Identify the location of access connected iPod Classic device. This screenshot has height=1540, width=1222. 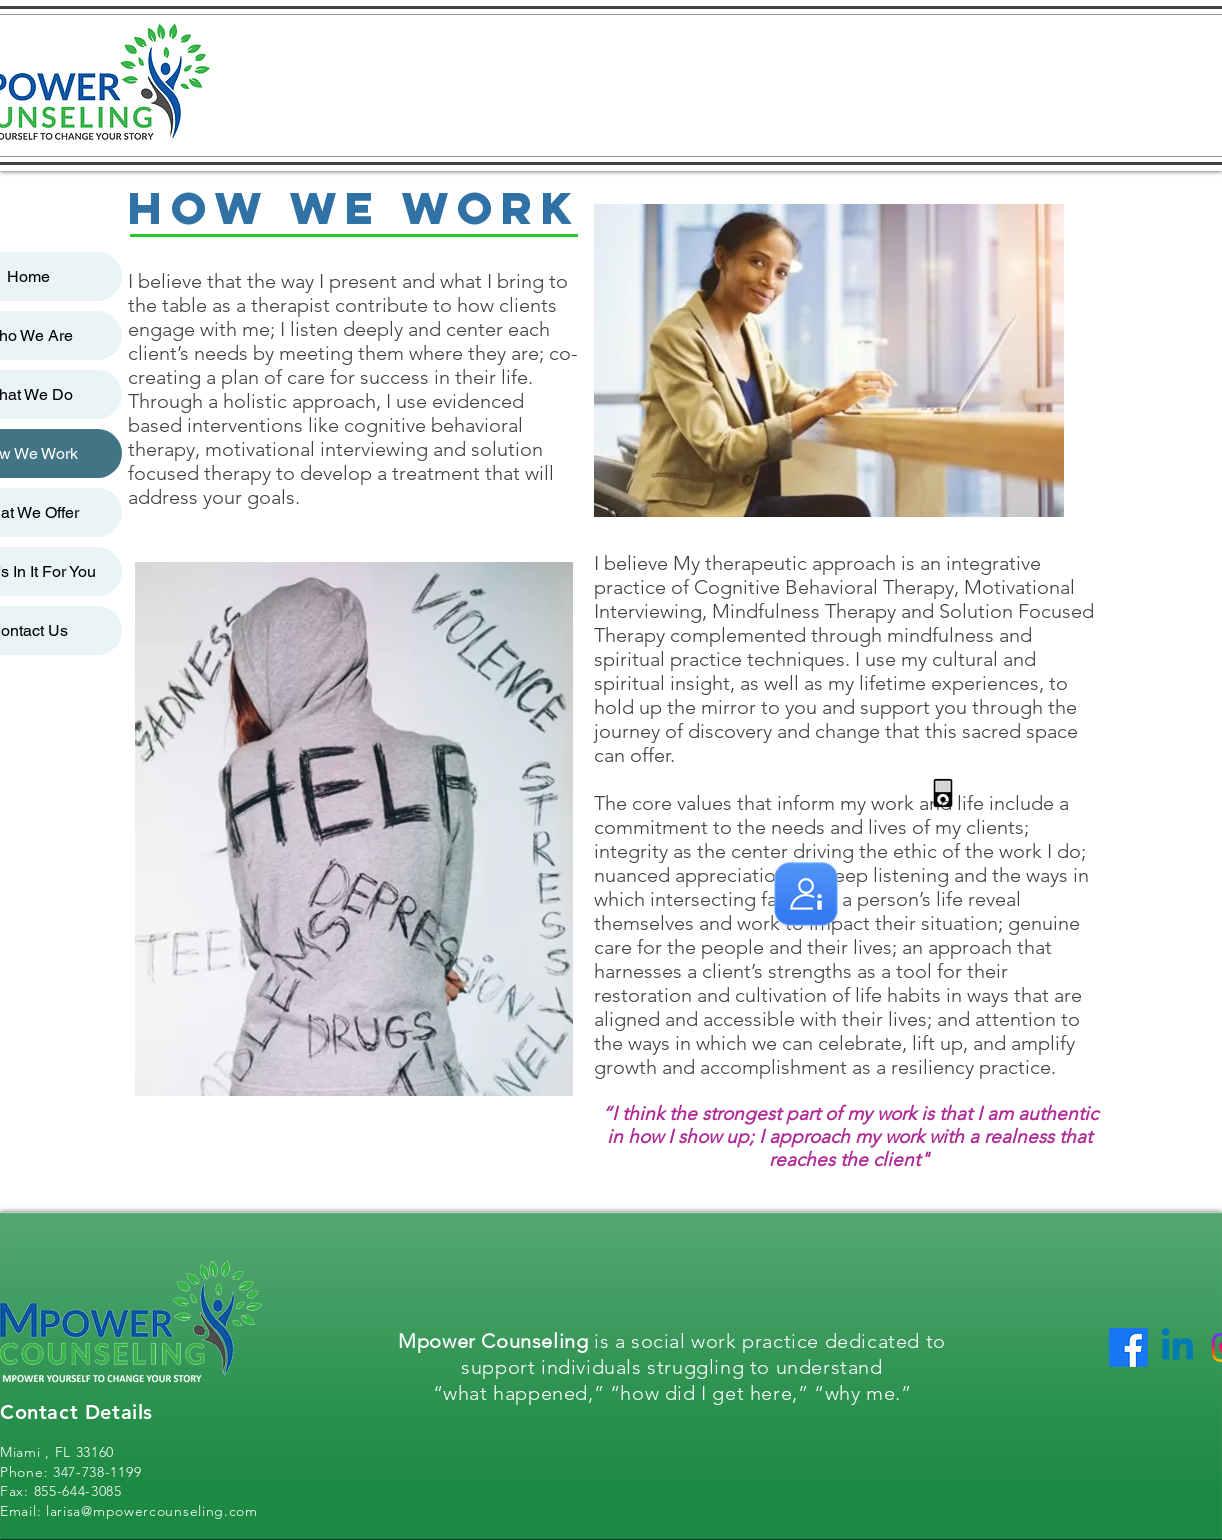
(943, 793).